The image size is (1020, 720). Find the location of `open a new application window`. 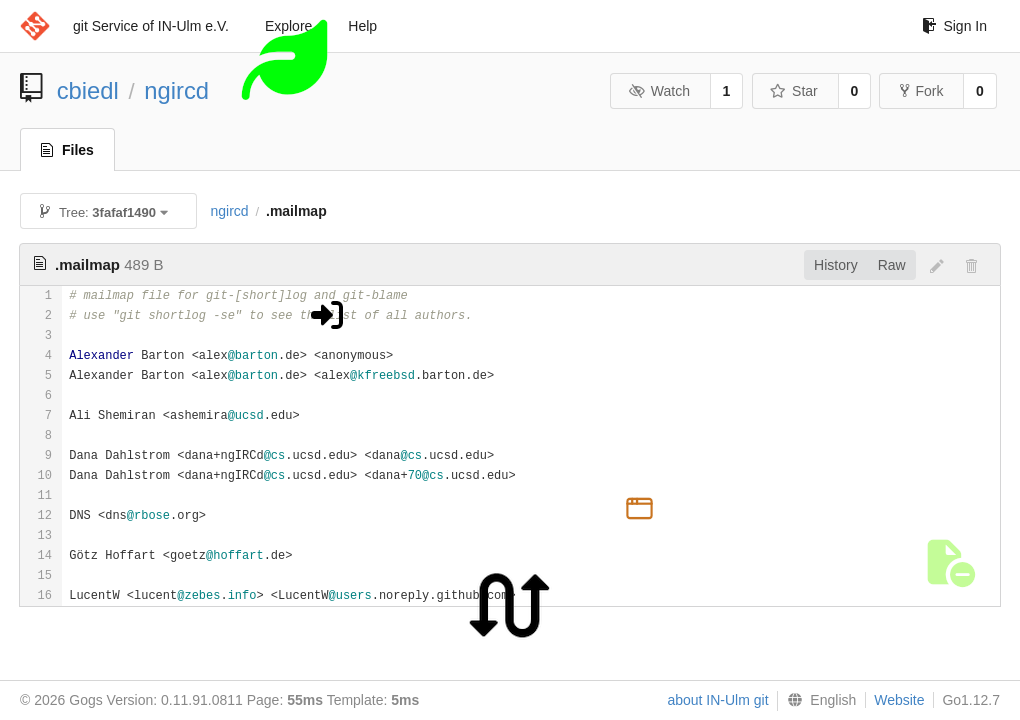

open a new application window is located at coordinates (639, 508).